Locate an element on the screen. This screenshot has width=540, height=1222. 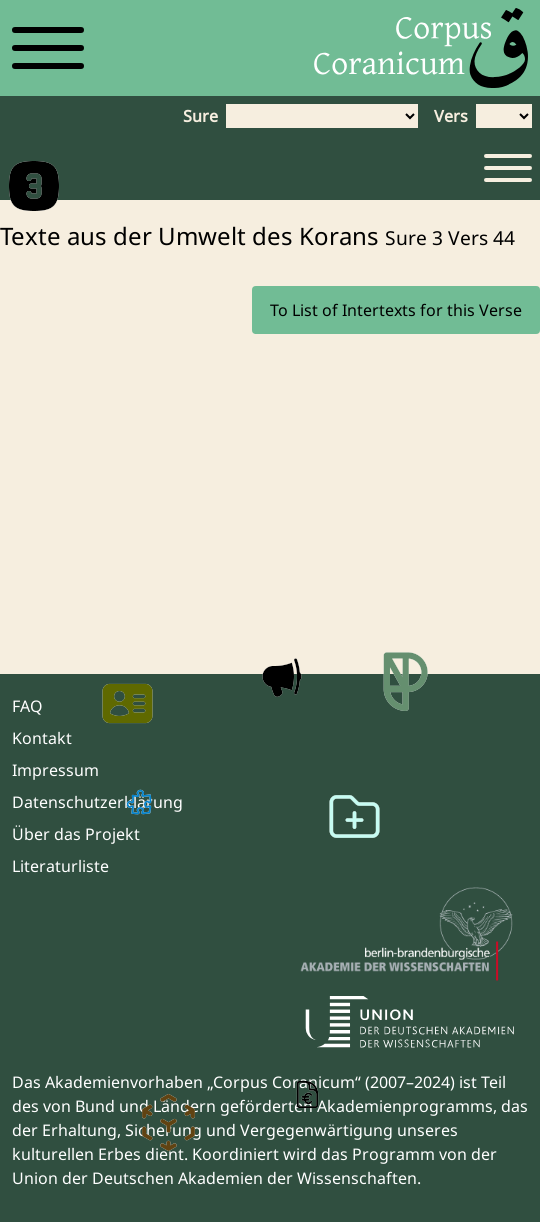
phosphor icons brand logo is located at coordinates (401, 678).